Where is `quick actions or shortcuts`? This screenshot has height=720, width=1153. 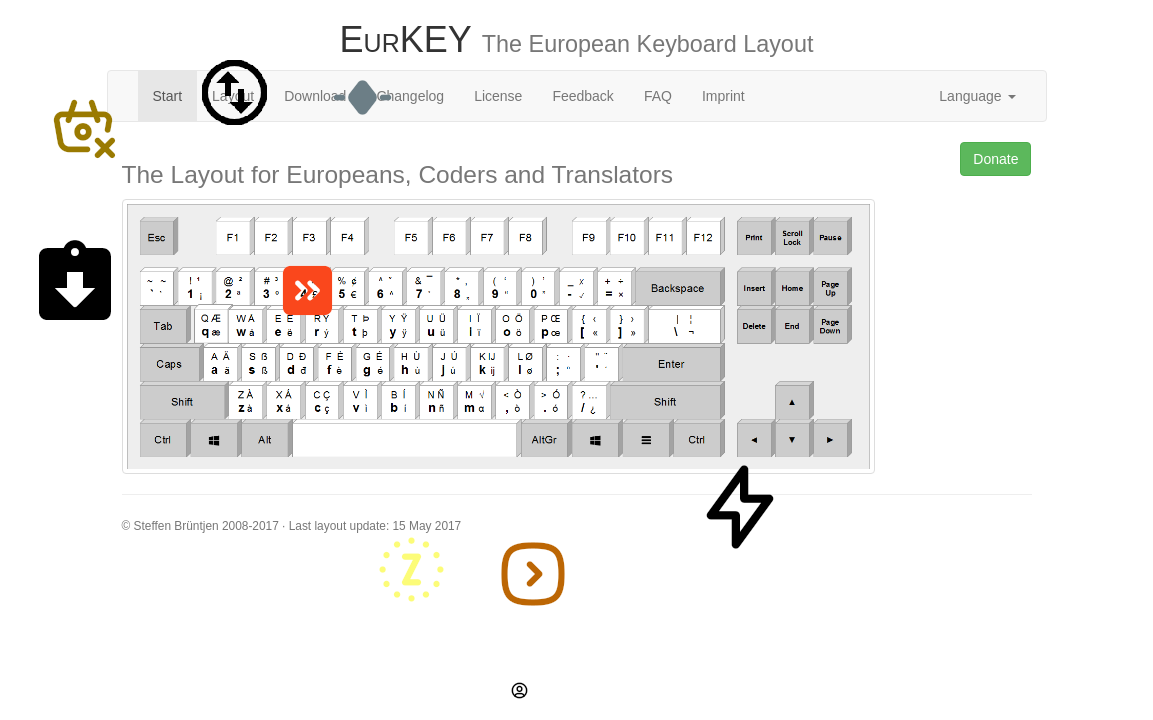 quick actions or shortcuts is located at coordinates (740, 507).